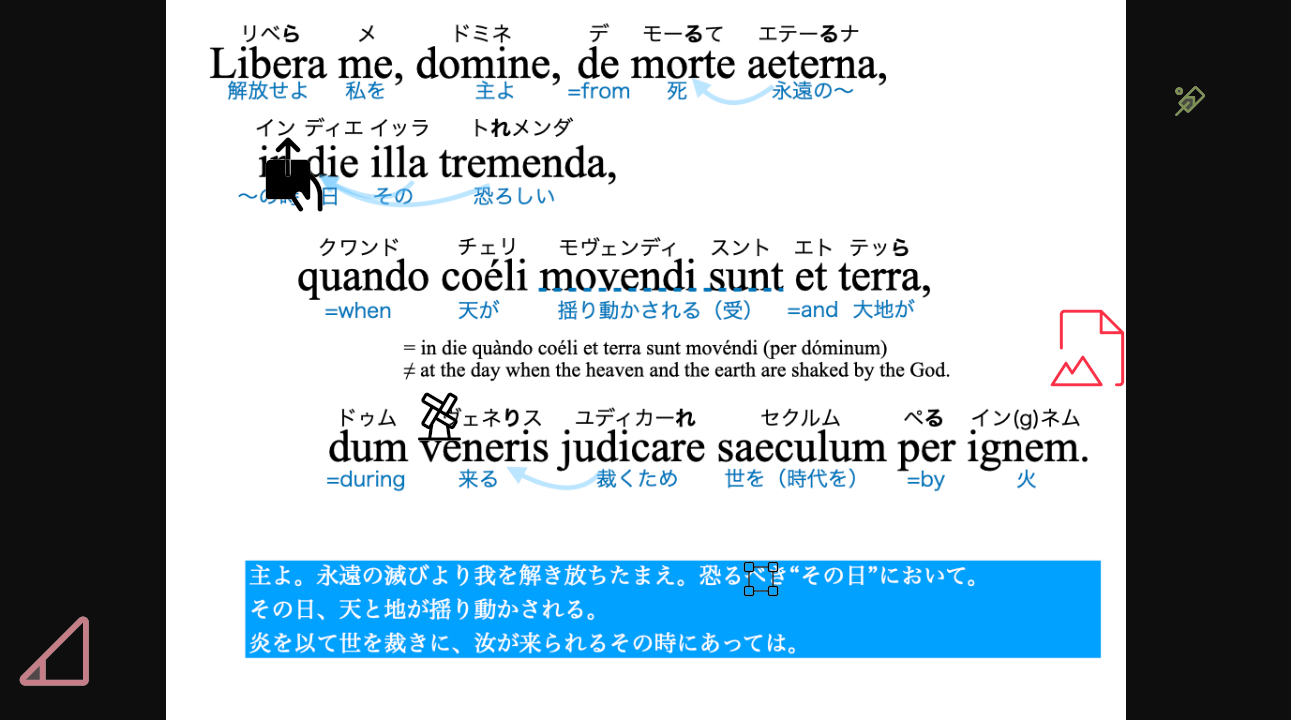 Image resolution: width=1291 pixels, height=720 pixels. What do you see at coordinates (761, 579) in the screenshot?
I see `select or resize an object's boundaries` at bounding box center [761, 579].